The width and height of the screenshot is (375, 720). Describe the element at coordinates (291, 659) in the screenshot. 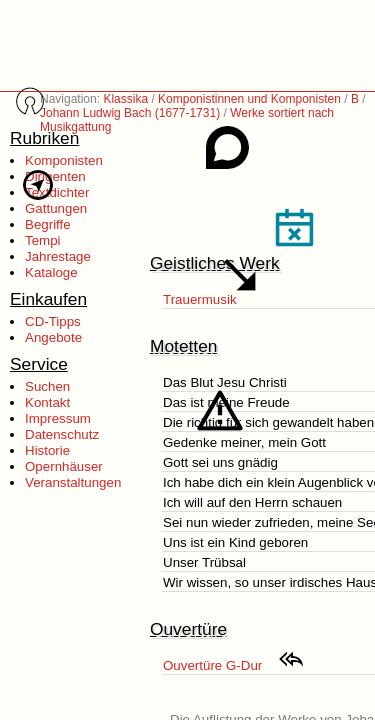

I see `reply to all recipients in an email thread` at that location.